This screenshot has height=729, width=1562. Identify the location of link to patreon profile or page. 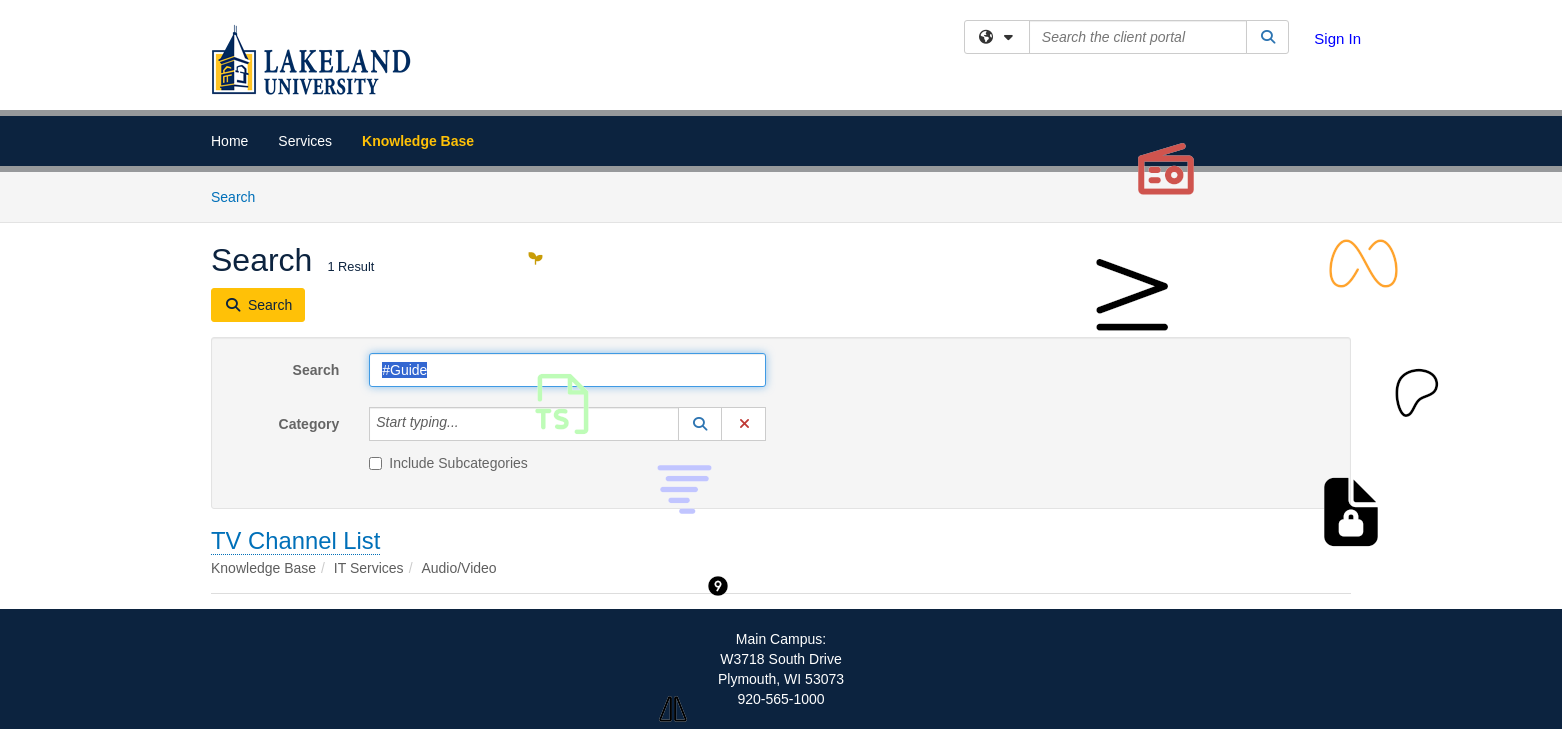
(1415, 392).